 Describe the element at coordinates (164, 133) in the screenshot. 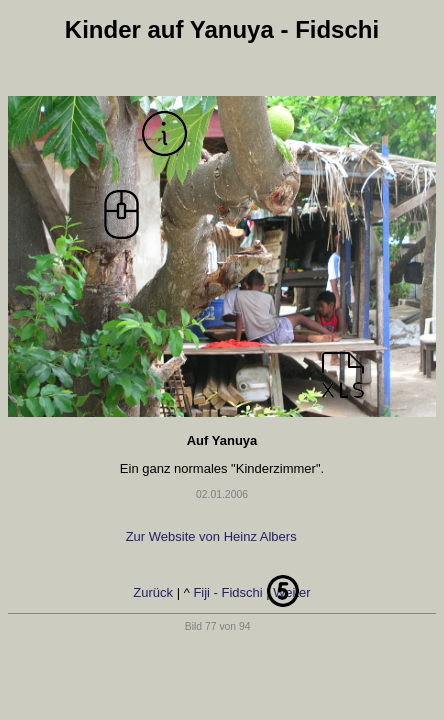

I see `view more information or details` at that location.